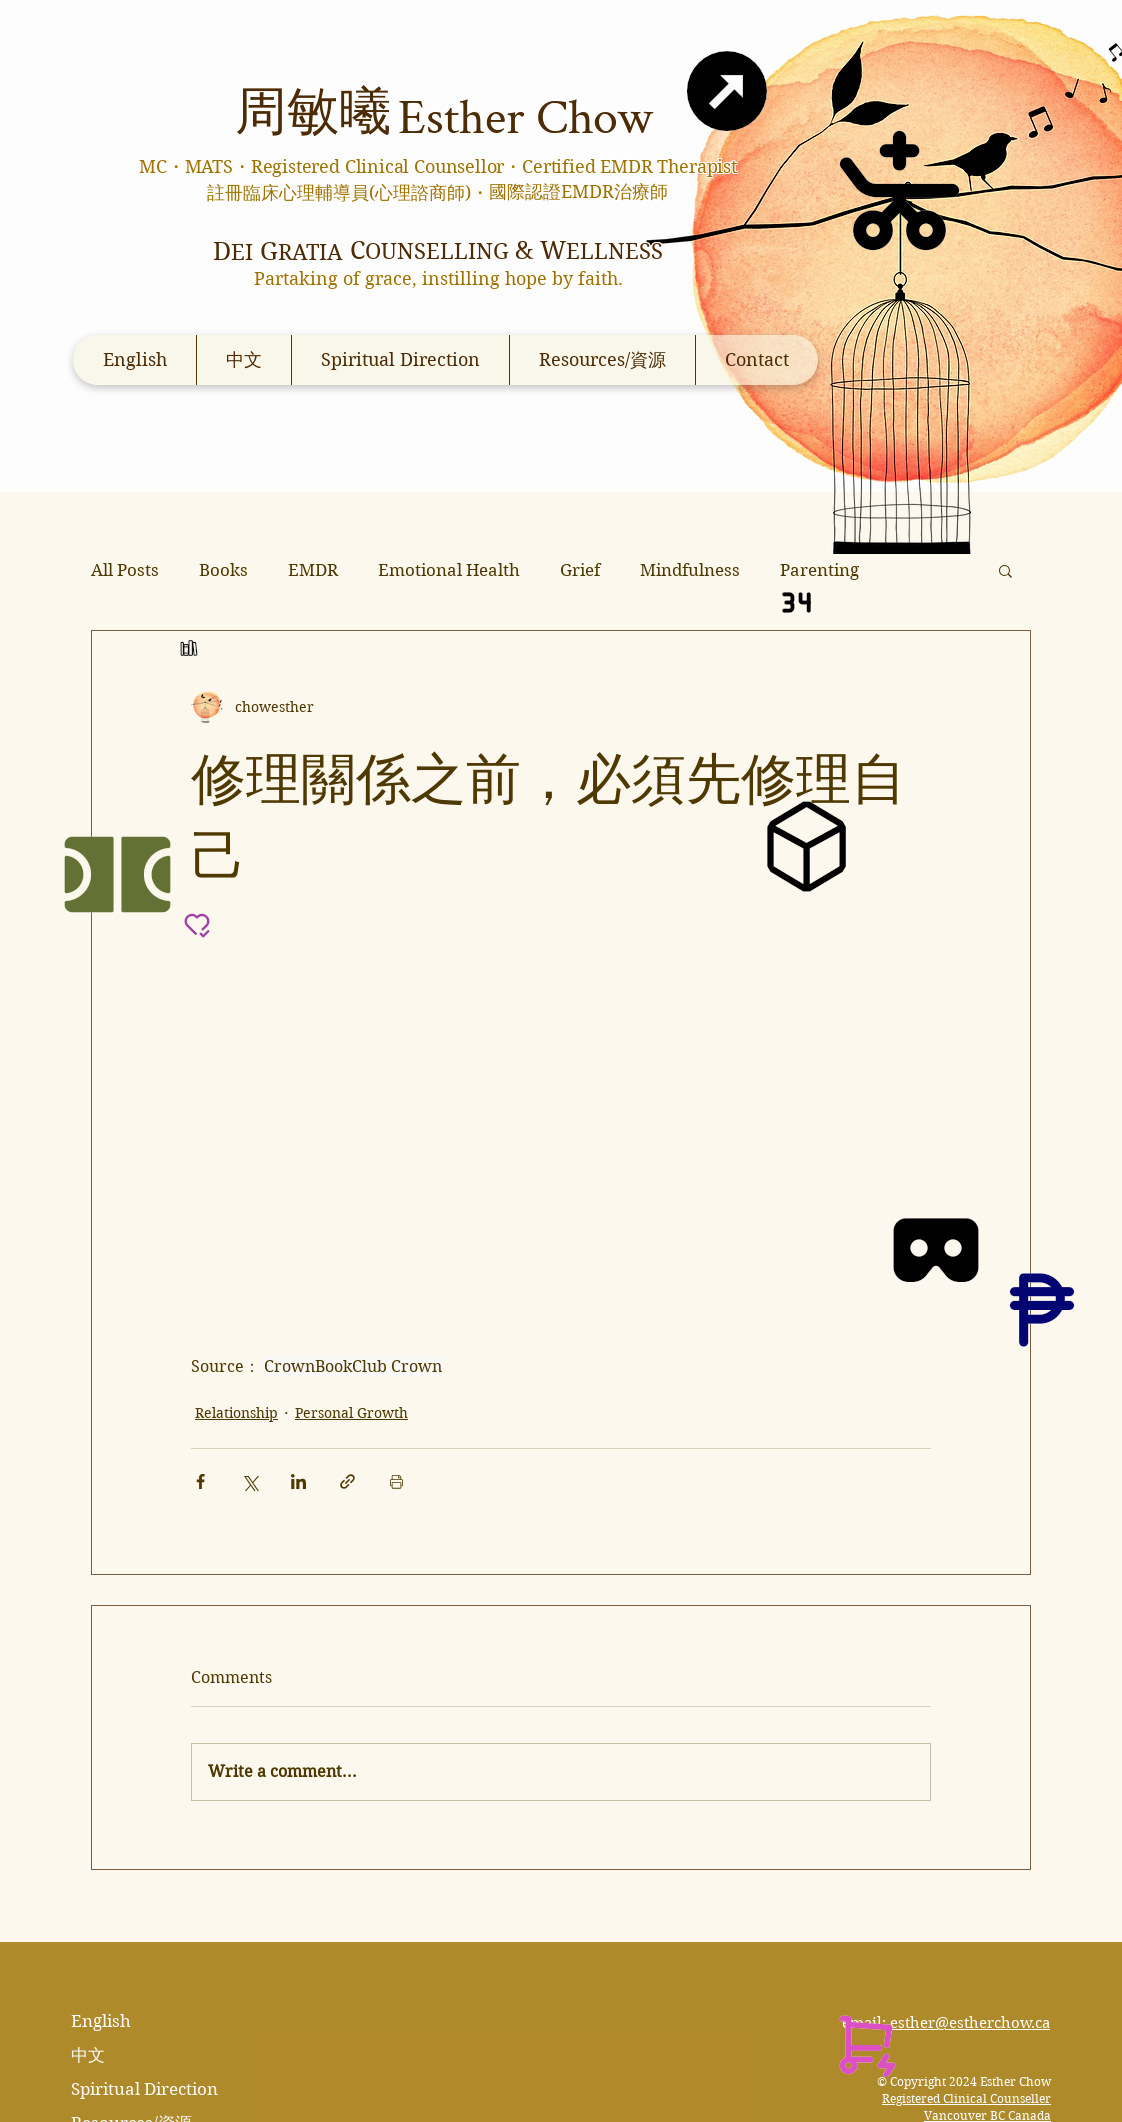 The image size is (1122, 2122). I want to click on view basketball court information, so click(117, 874).